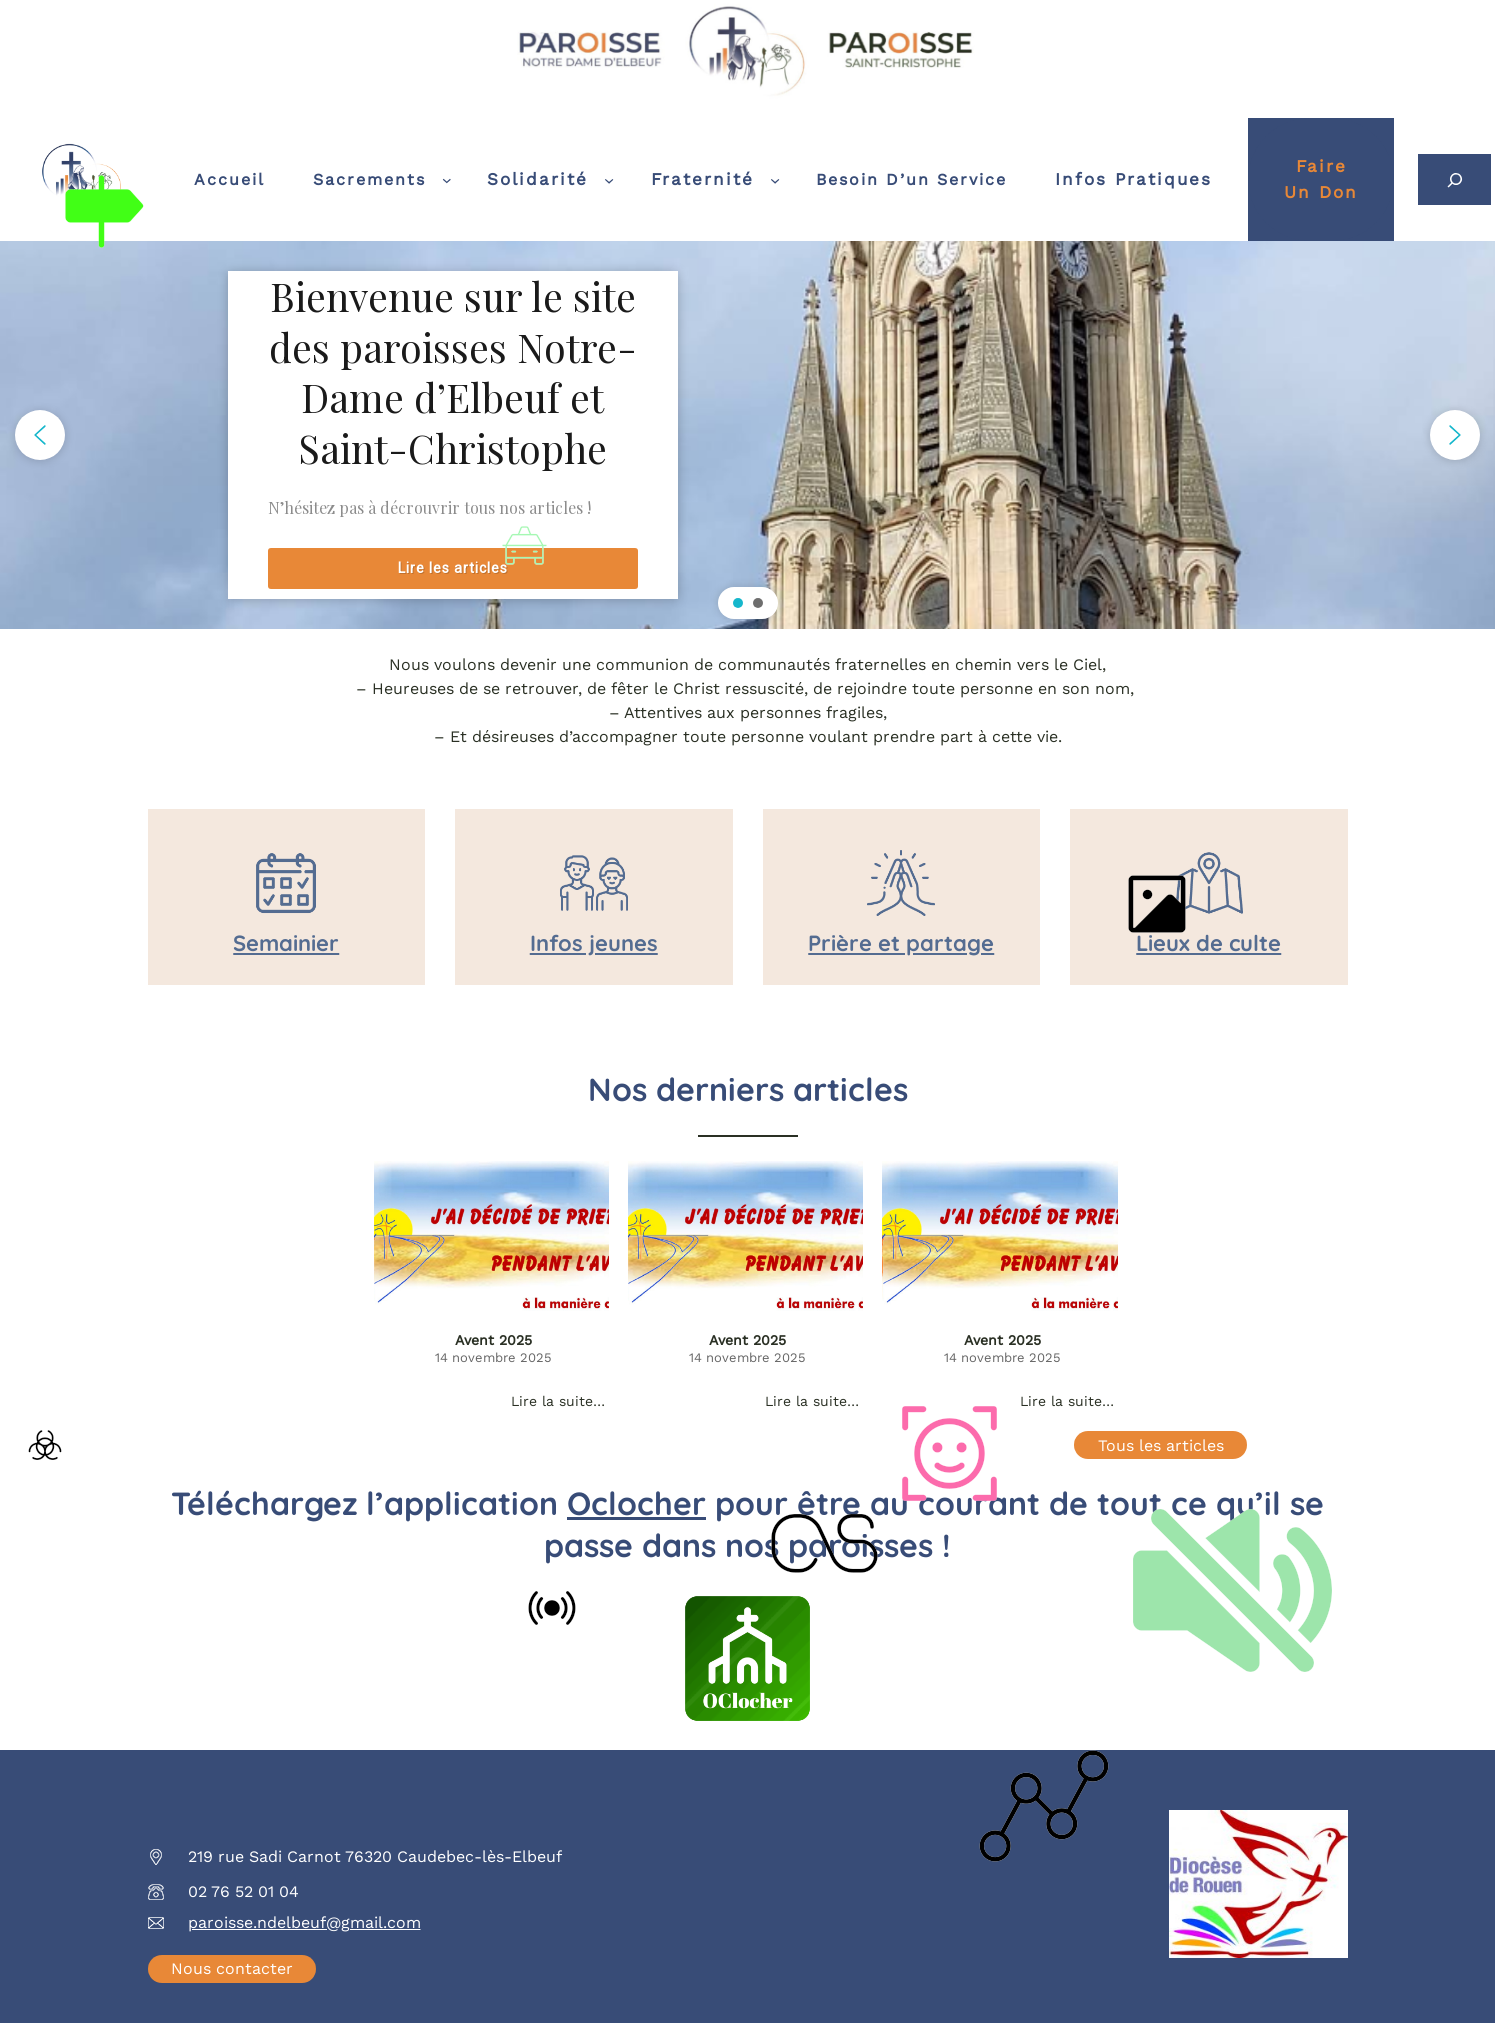 This screenshot has width=1495, height=2023. I want to click on view image or photo, so click(1157, 904).